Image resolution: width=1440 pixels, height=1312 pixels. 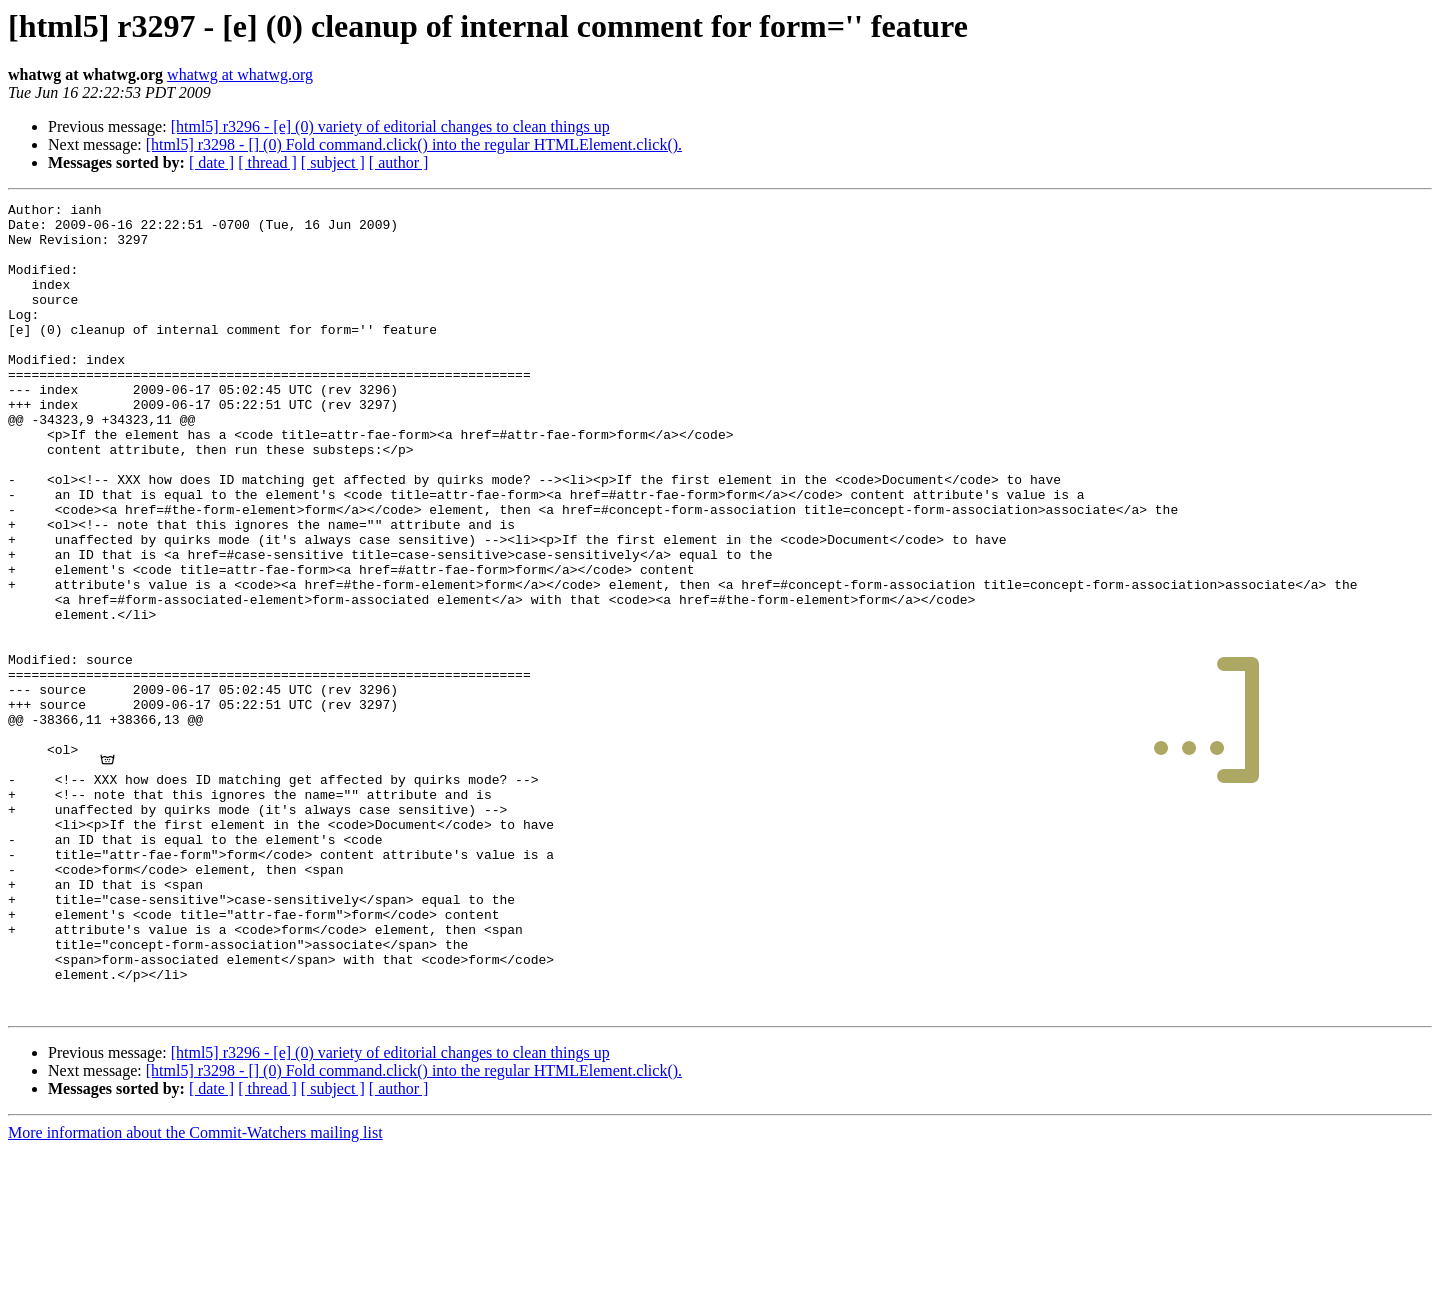 What do you see at coordinates (1210, 720) in the screenshot?
I see `indicates end of a code block or container` at bounding box center [1210, 720].